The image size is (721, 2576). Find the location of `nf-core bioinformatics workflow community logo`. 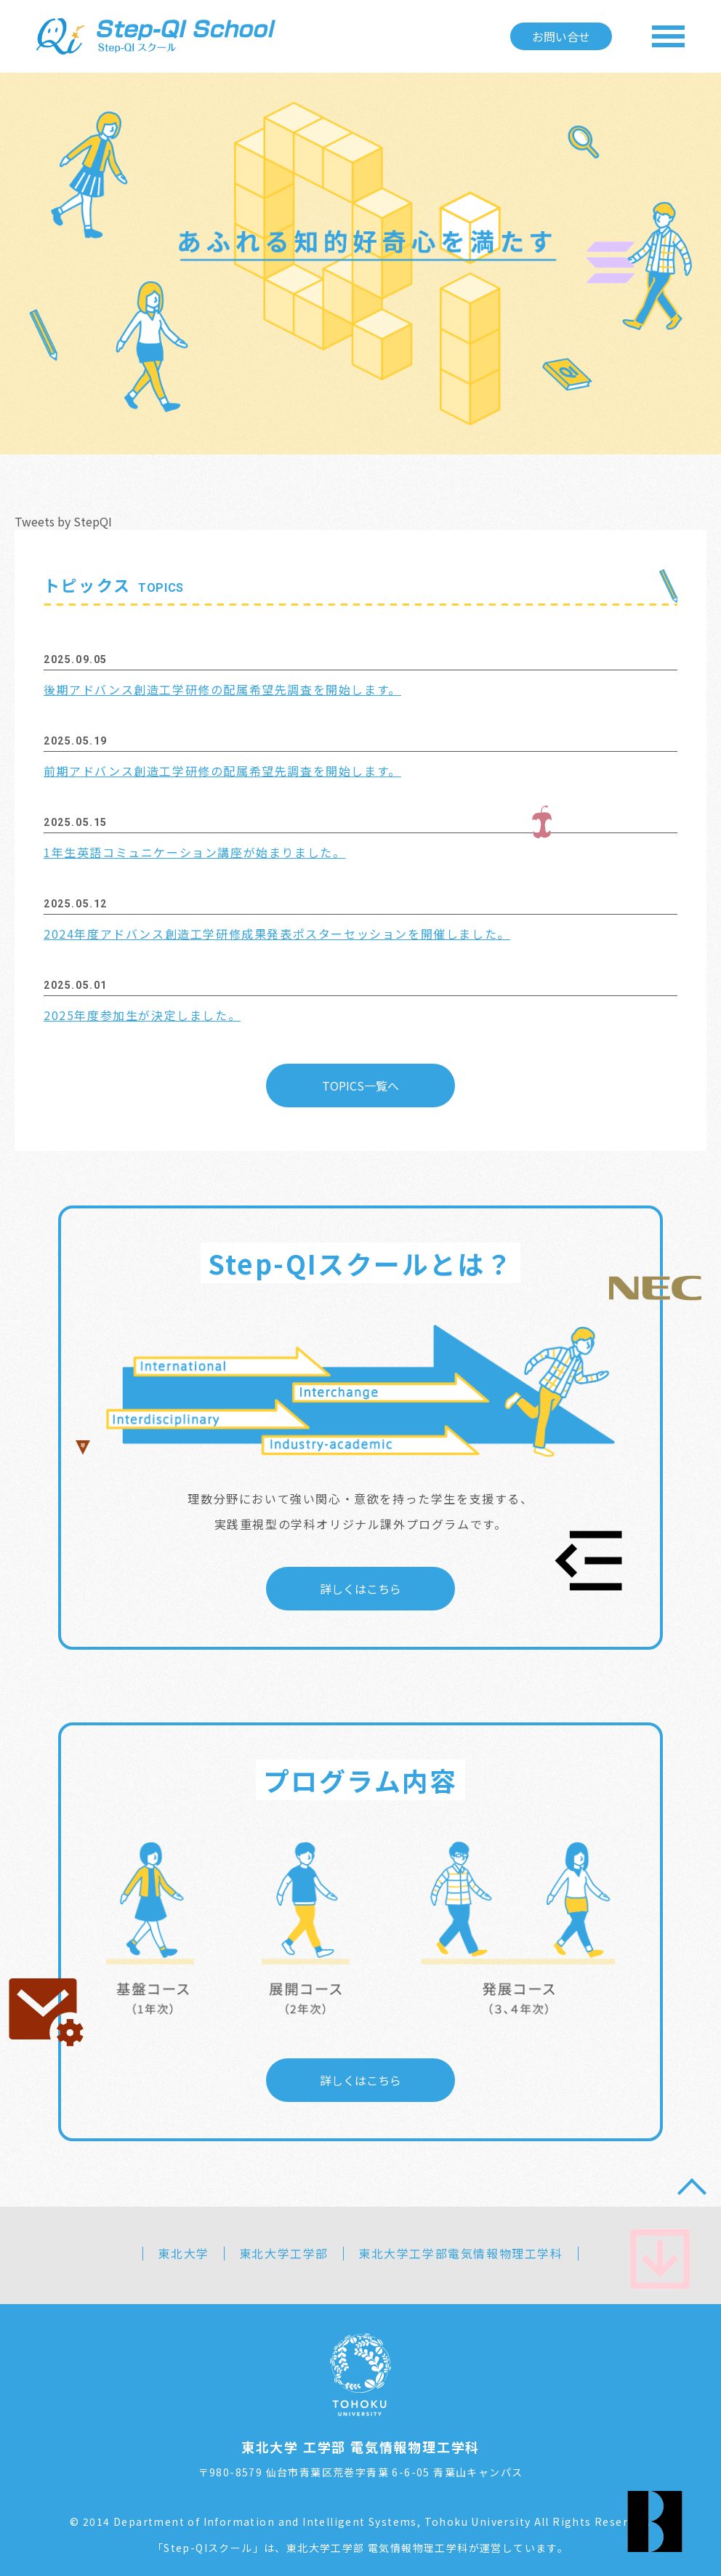

nf-core bioinformatics workflow community logo is located at coordinates (541, 822).